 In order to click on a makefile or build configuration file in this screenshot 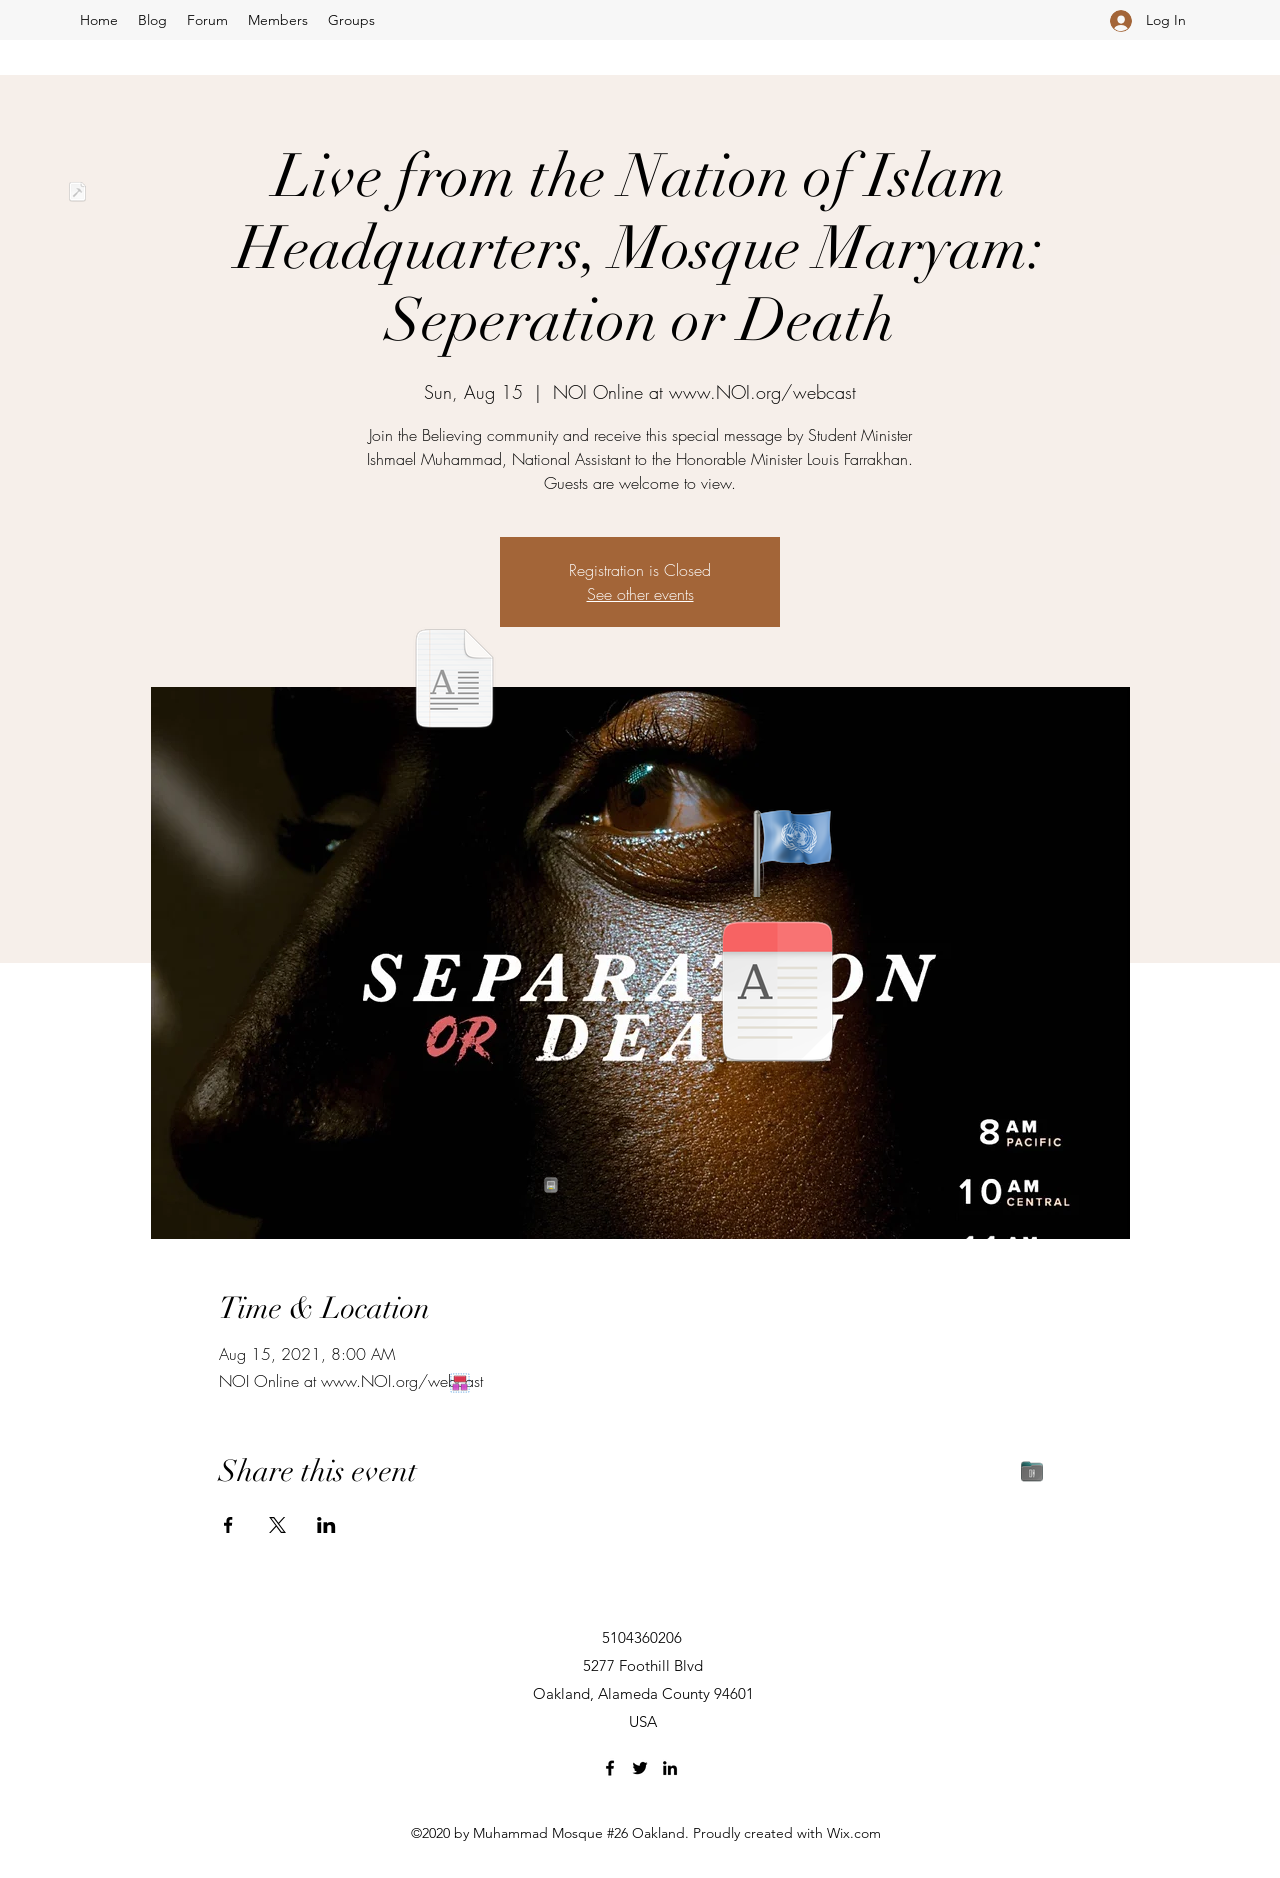, I will do `click(77, 191)`.